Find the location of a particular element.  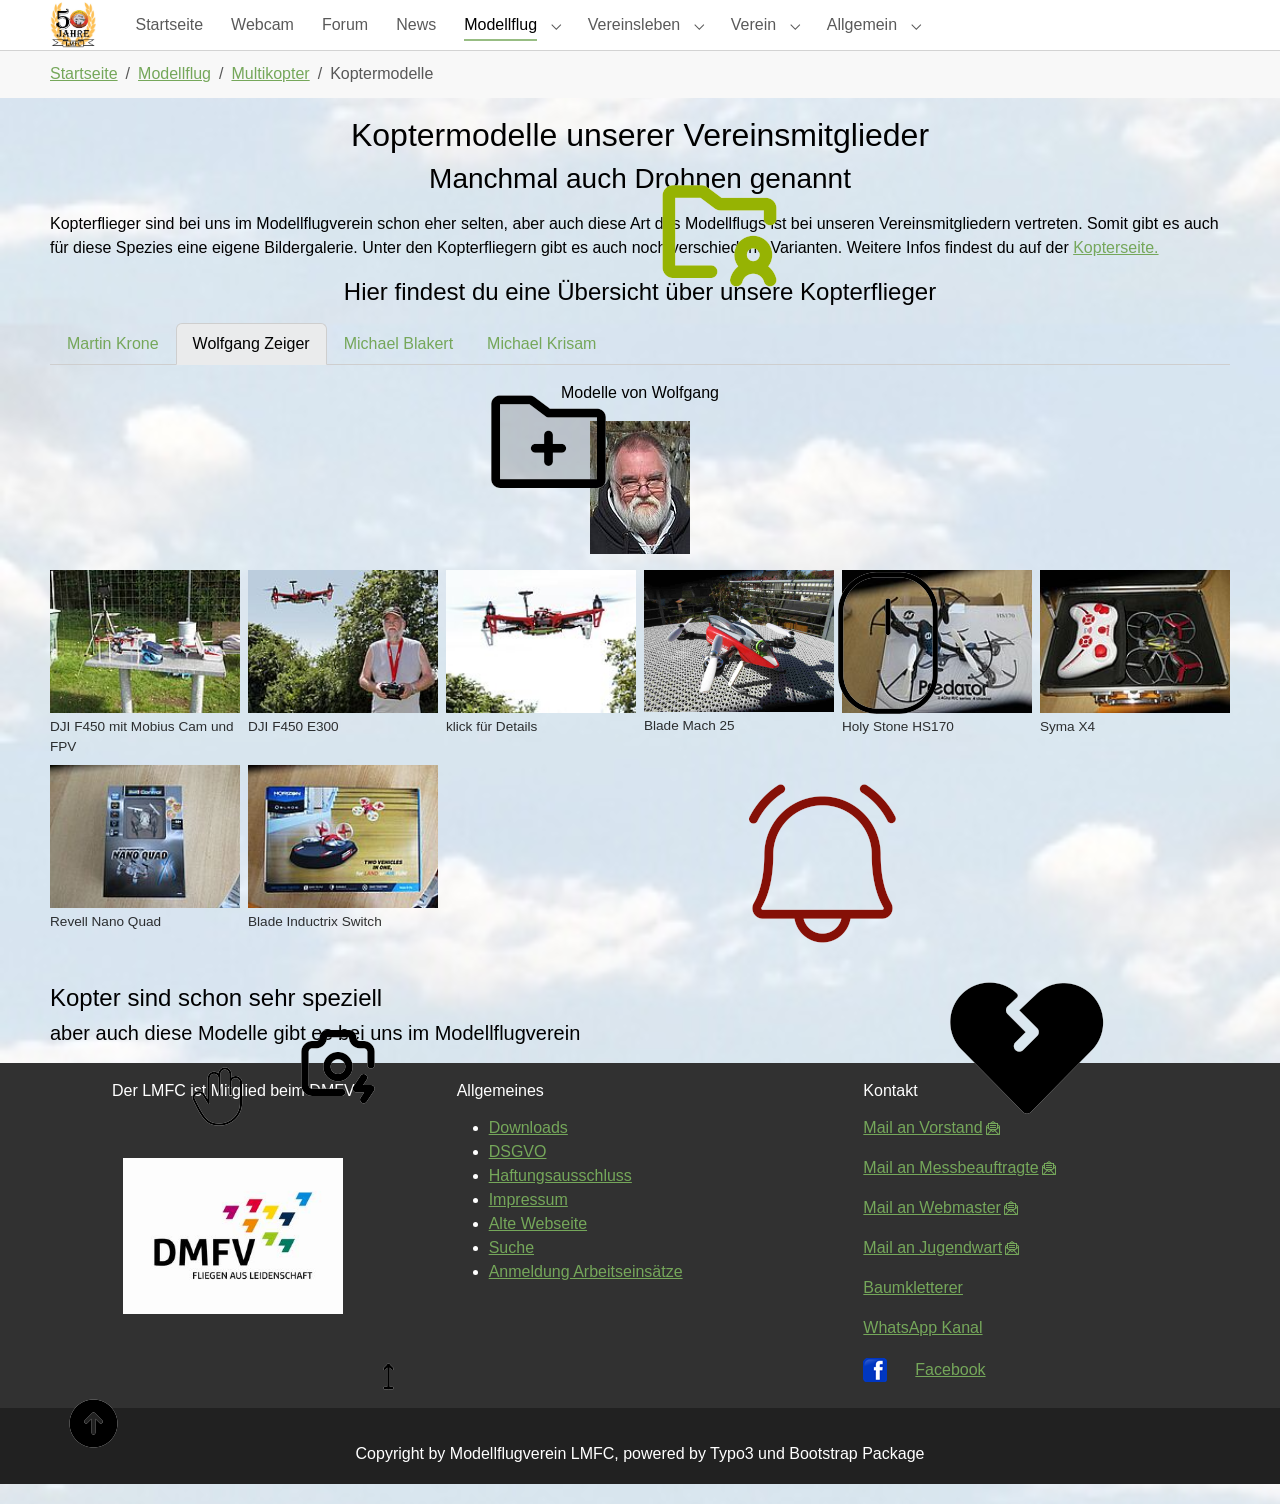

unlike or remove from favorites is located at coordinates (1027, 1043).